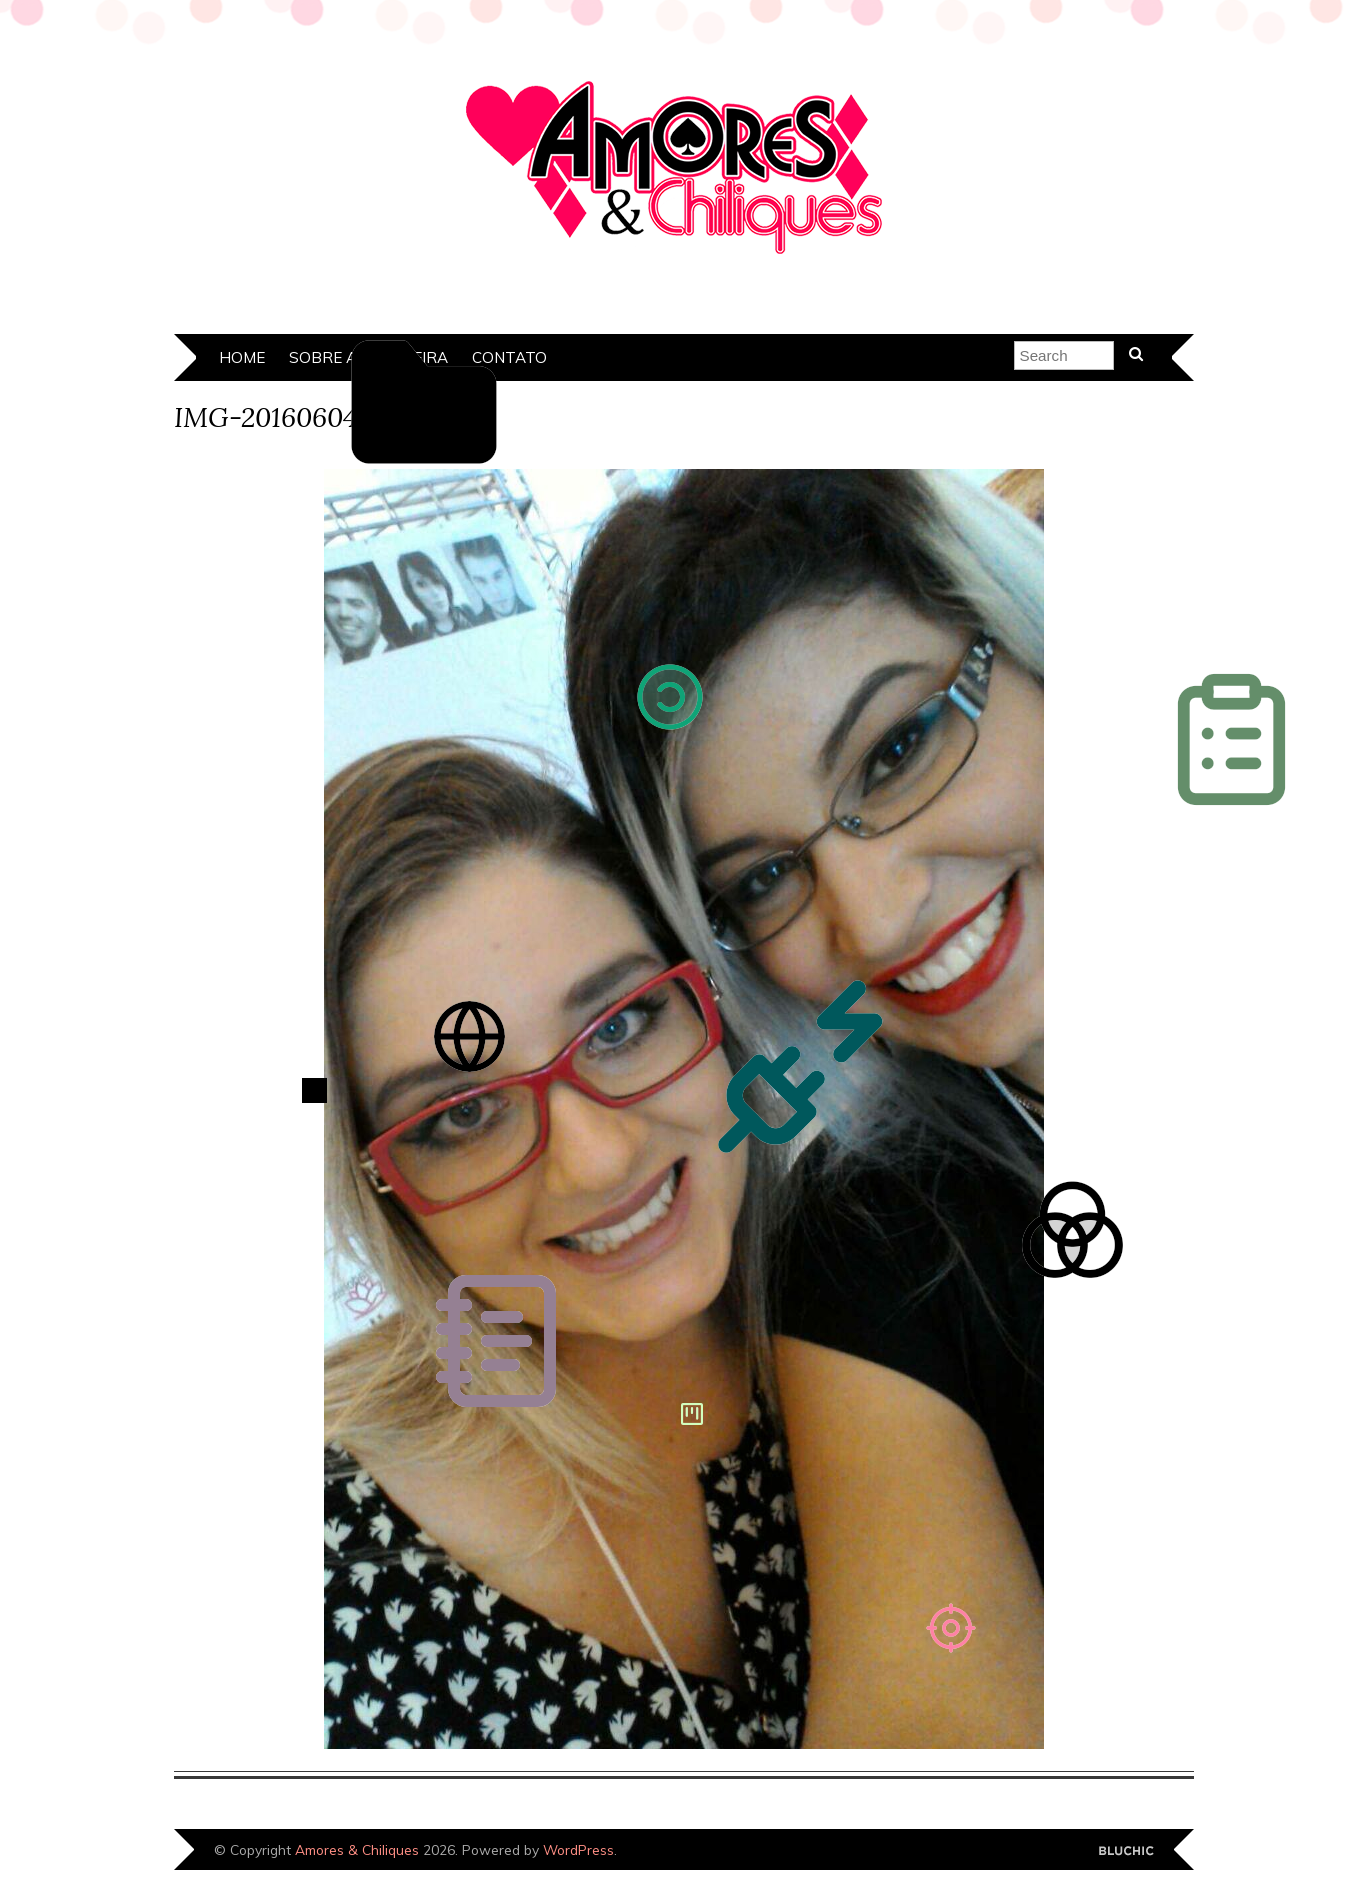 This screenshot has width=1367, height=1880. I want to click on charging or power connection active, so click(808, 1062).